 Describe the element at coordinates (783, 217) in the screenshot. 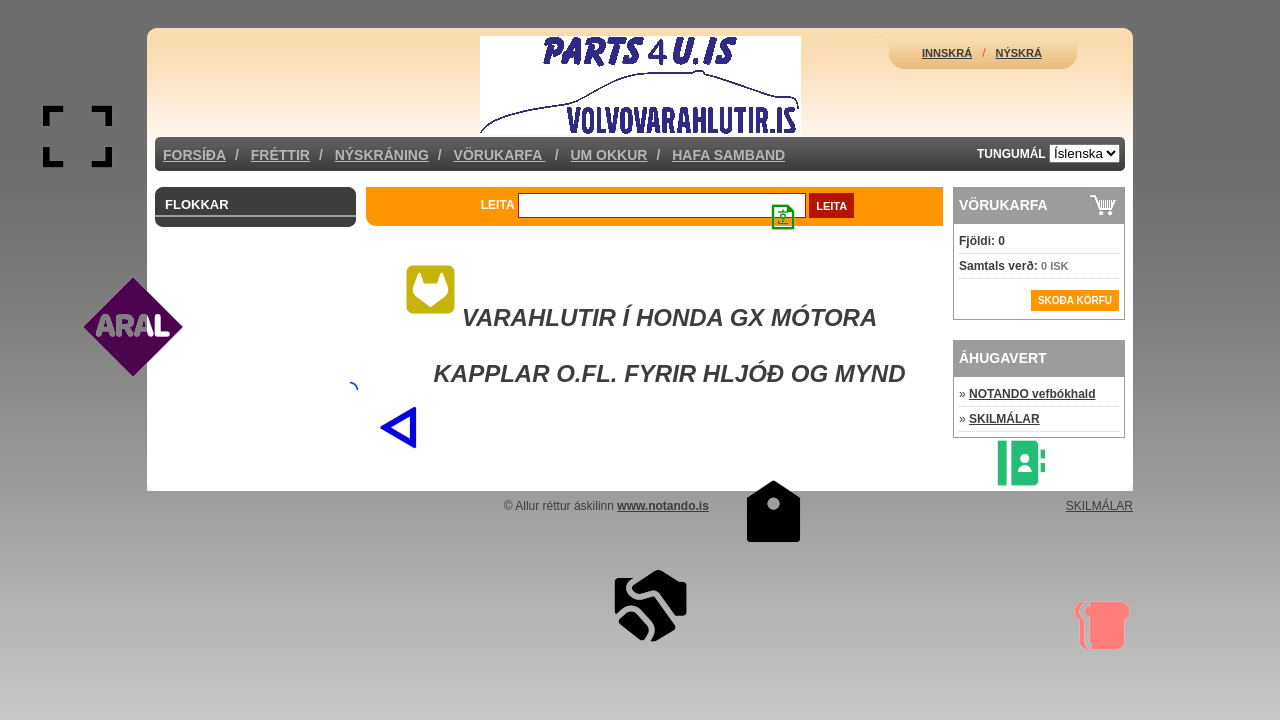

I see `open a Hangul Word Processor (.hwp) document` at that location.